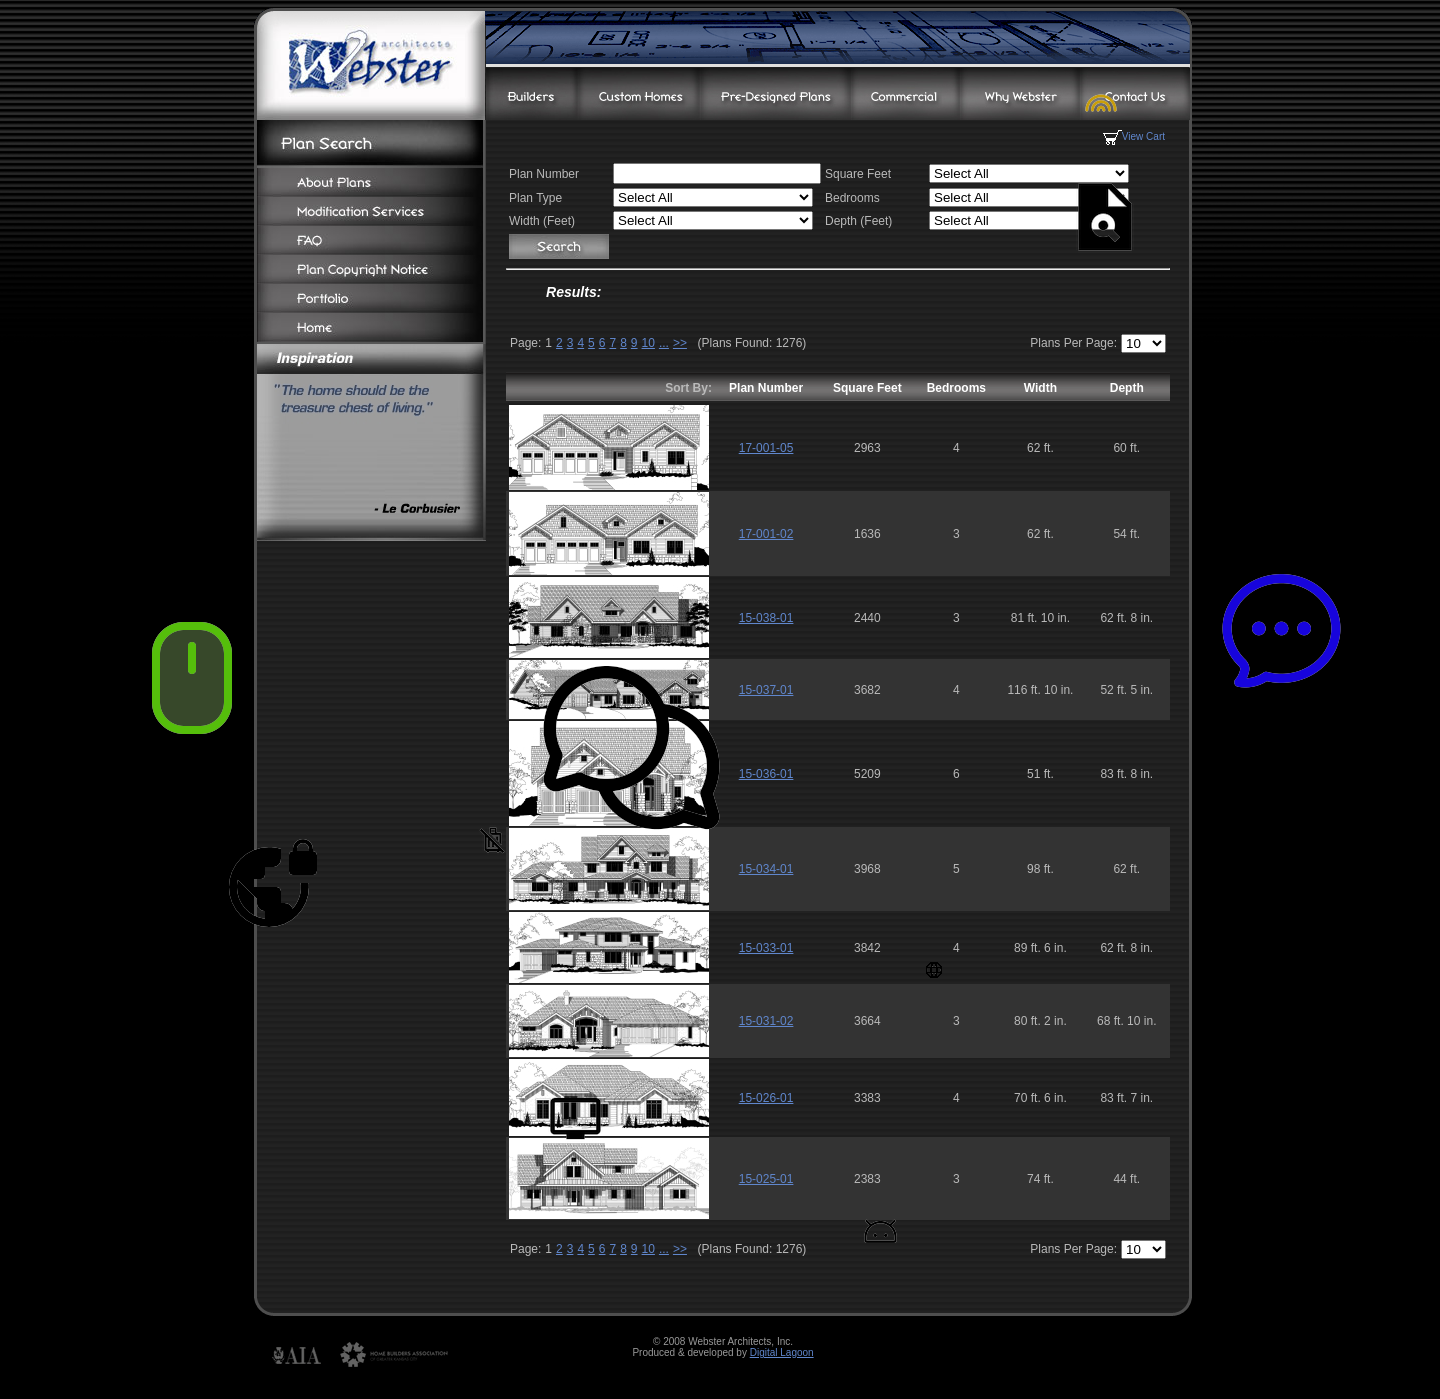 The width and height of the screenshot is (1440, 1399). Describe the element at coordinates (880, 1232) in the screenshot. I see `android operating system indicator` at that location.